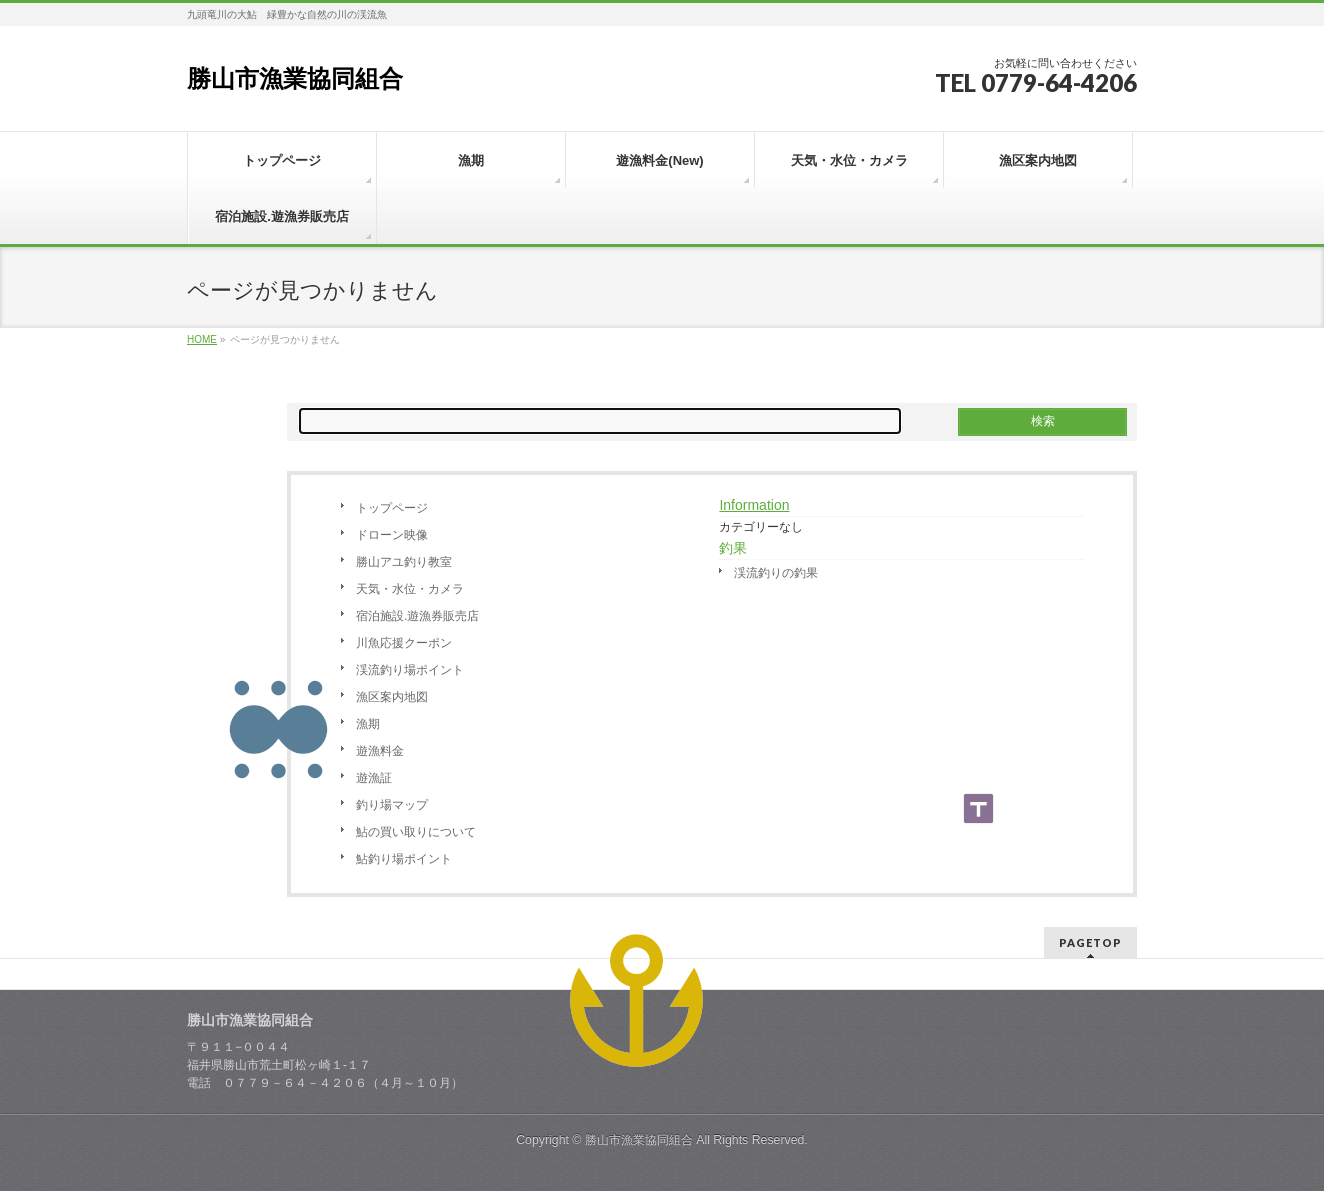 This screenshot has width=1324, height=1191. I want to click on access marina or harbor locations, so click(636, 1000).